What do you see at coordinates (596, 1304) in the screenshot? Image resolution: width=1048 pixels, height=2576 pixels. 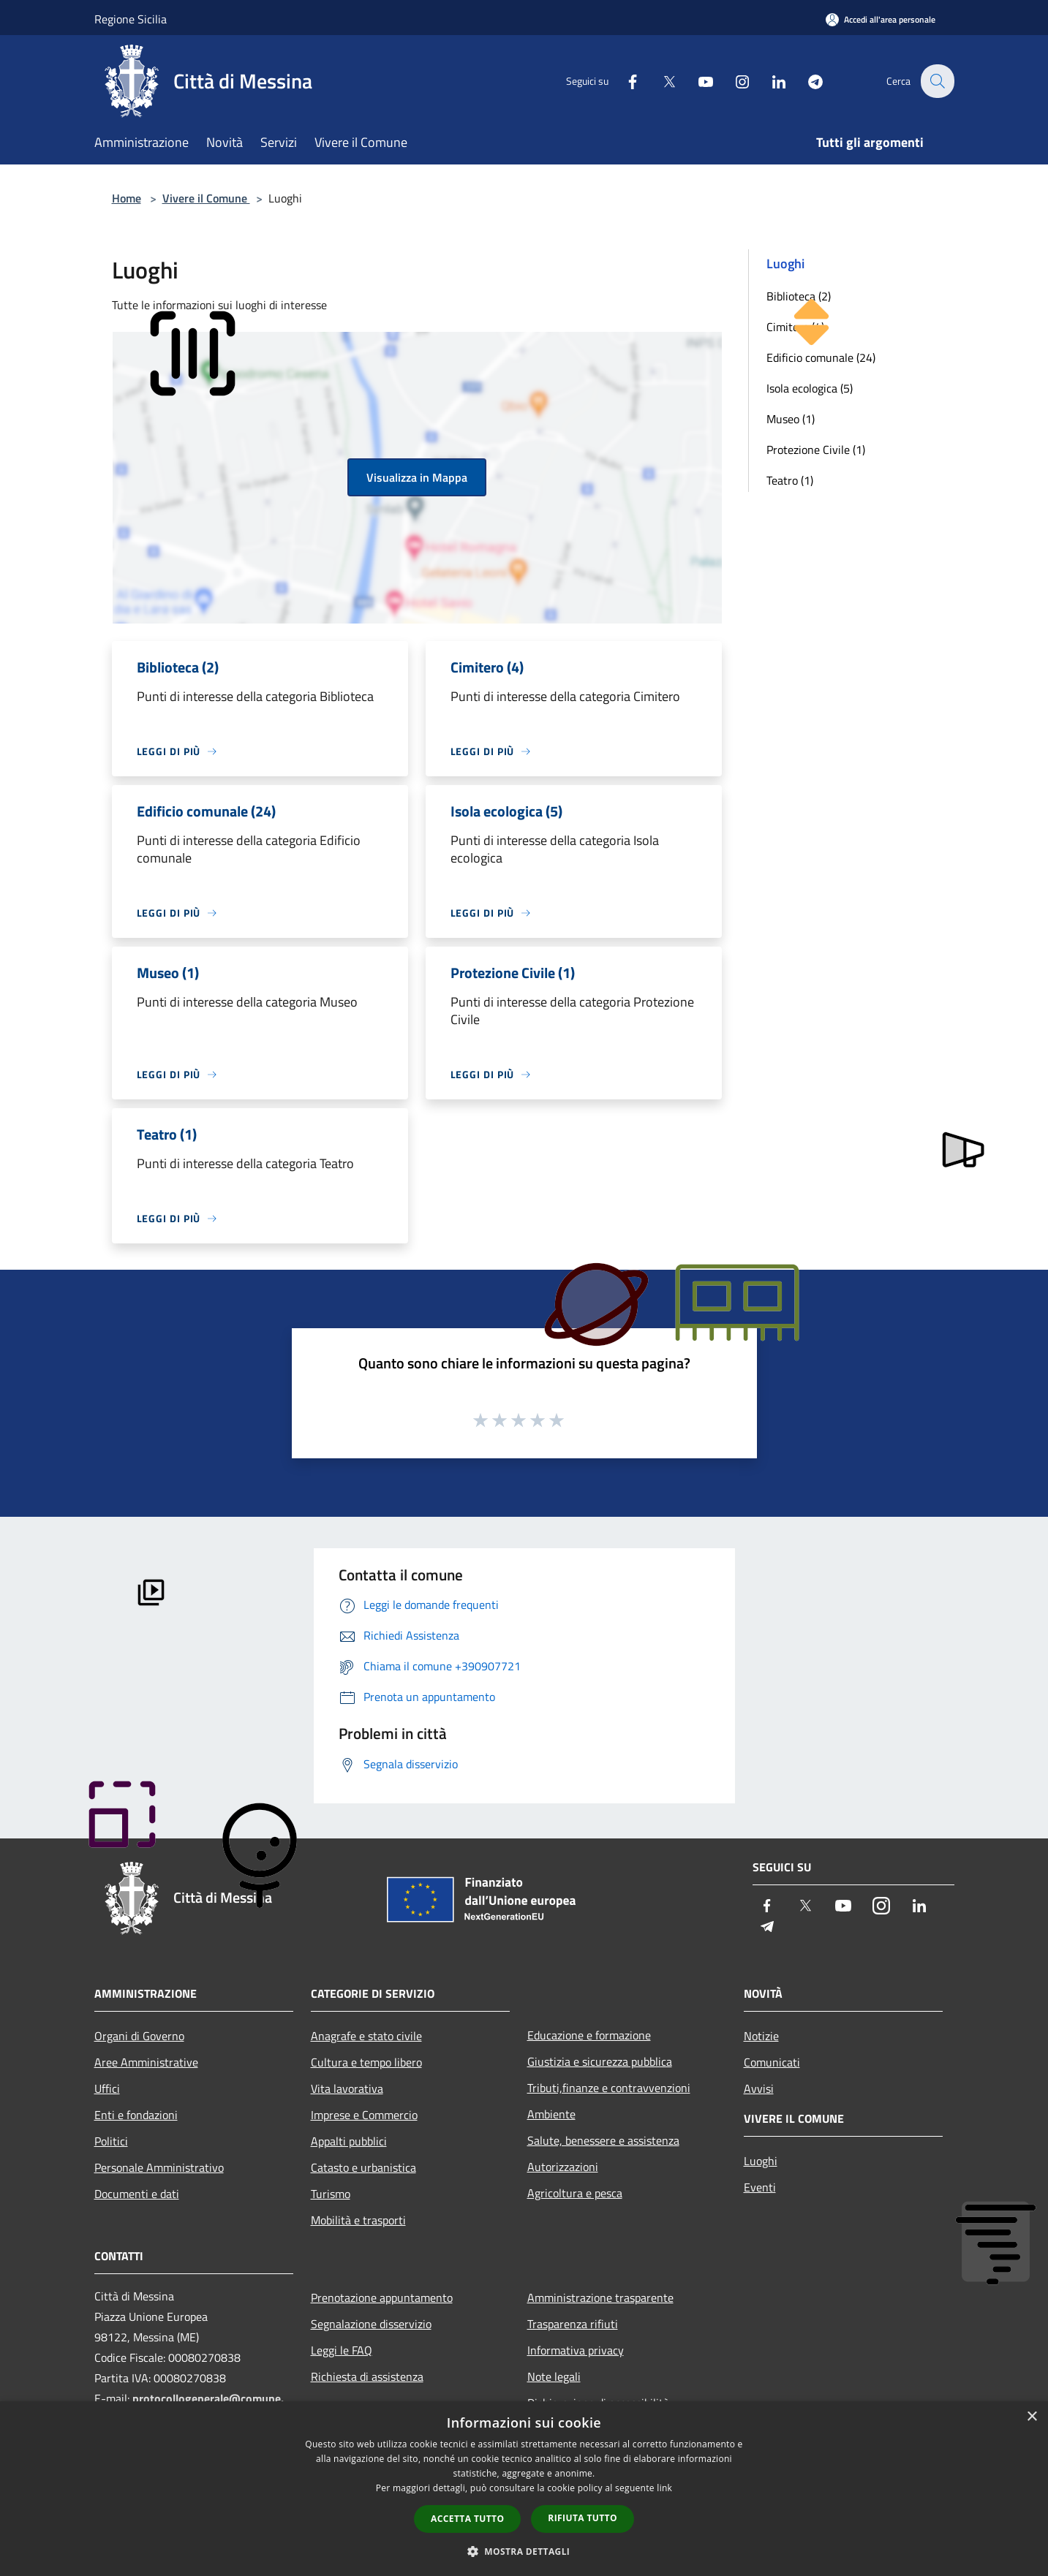 I see `explore global or worldwide content` at bounding box center [596, 1304].